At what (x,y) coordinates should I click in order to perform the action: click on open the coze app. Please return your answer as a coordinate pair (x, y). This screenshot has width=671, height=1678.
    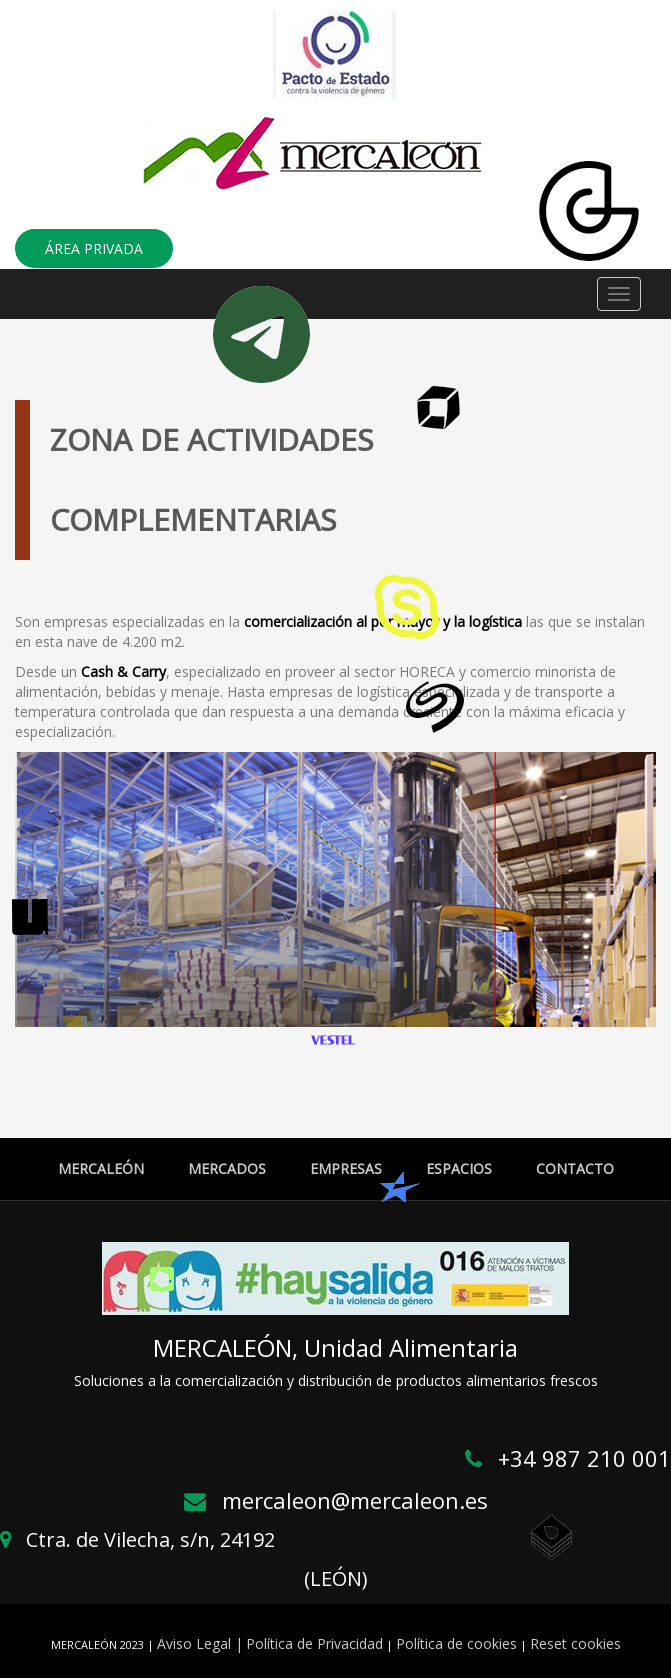
    Looking at the image, I should click on (162, 1279).